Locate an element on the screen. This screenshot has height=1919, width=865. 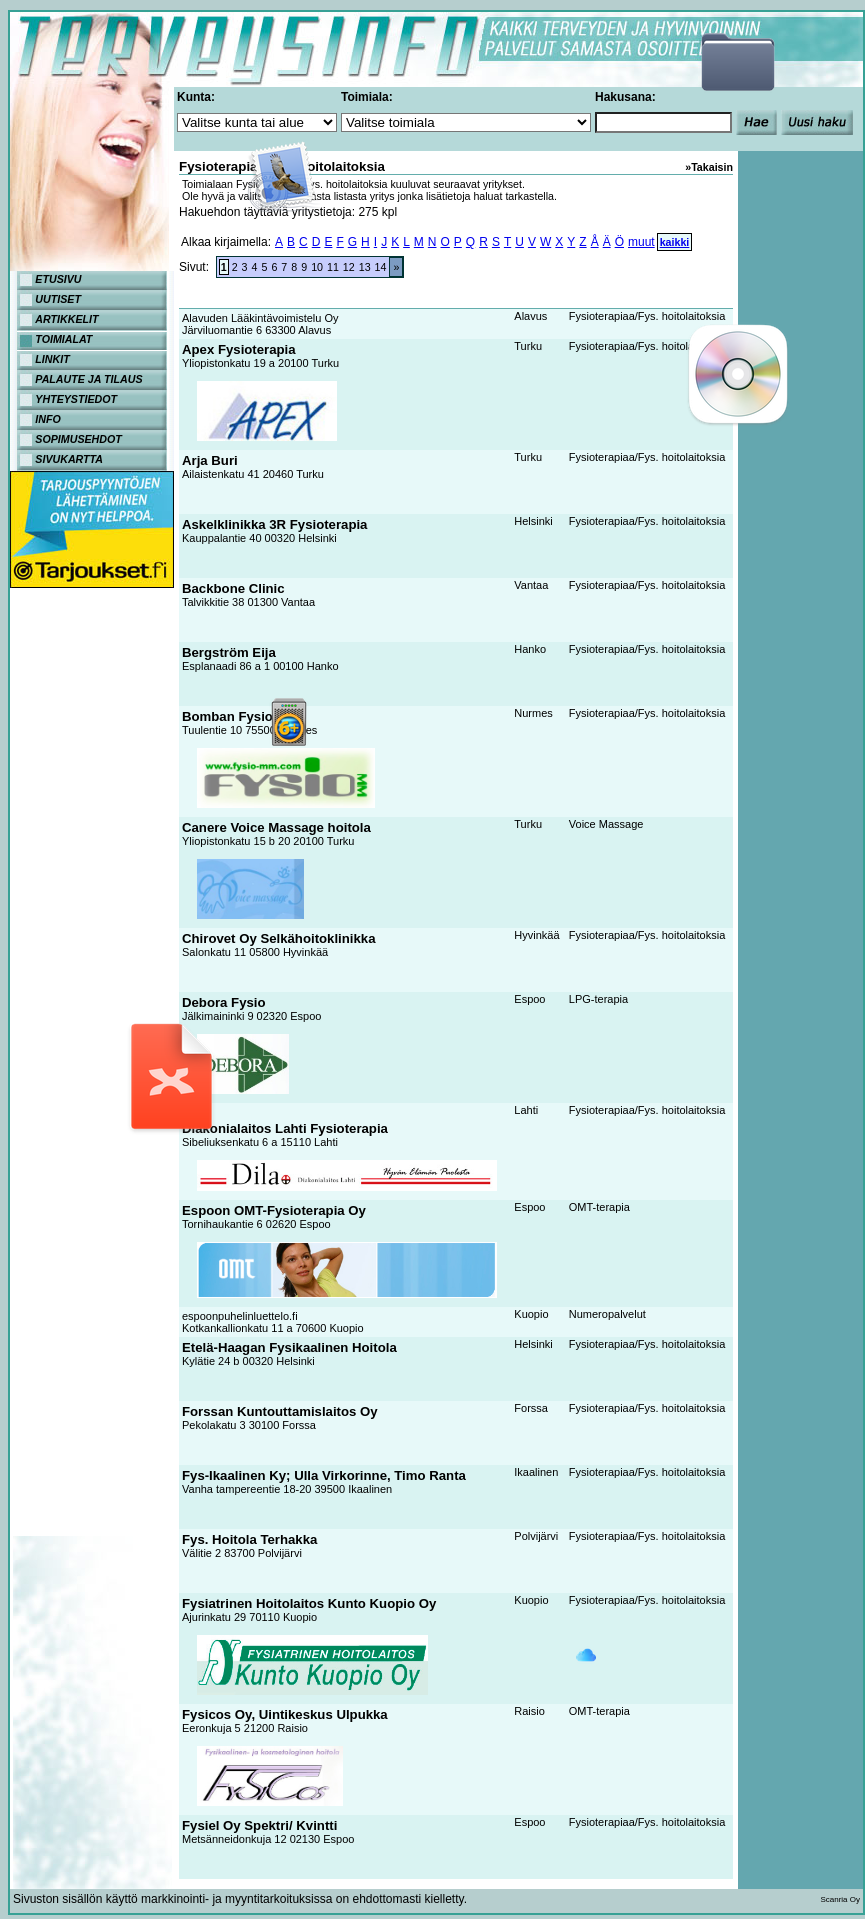
open folder to view contents is located at coordinates (738, 62).